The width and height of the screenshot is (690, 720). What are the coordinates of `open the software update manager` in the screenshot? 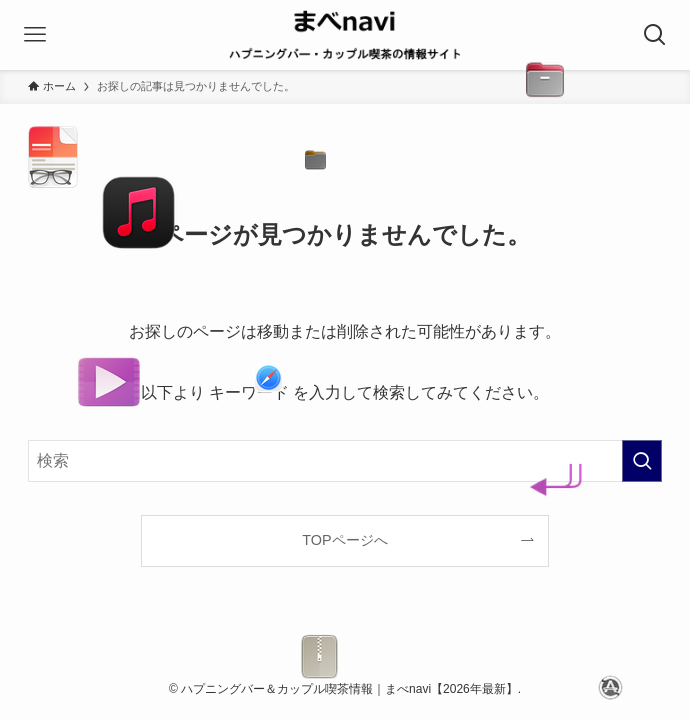 It's located at (610, 687).